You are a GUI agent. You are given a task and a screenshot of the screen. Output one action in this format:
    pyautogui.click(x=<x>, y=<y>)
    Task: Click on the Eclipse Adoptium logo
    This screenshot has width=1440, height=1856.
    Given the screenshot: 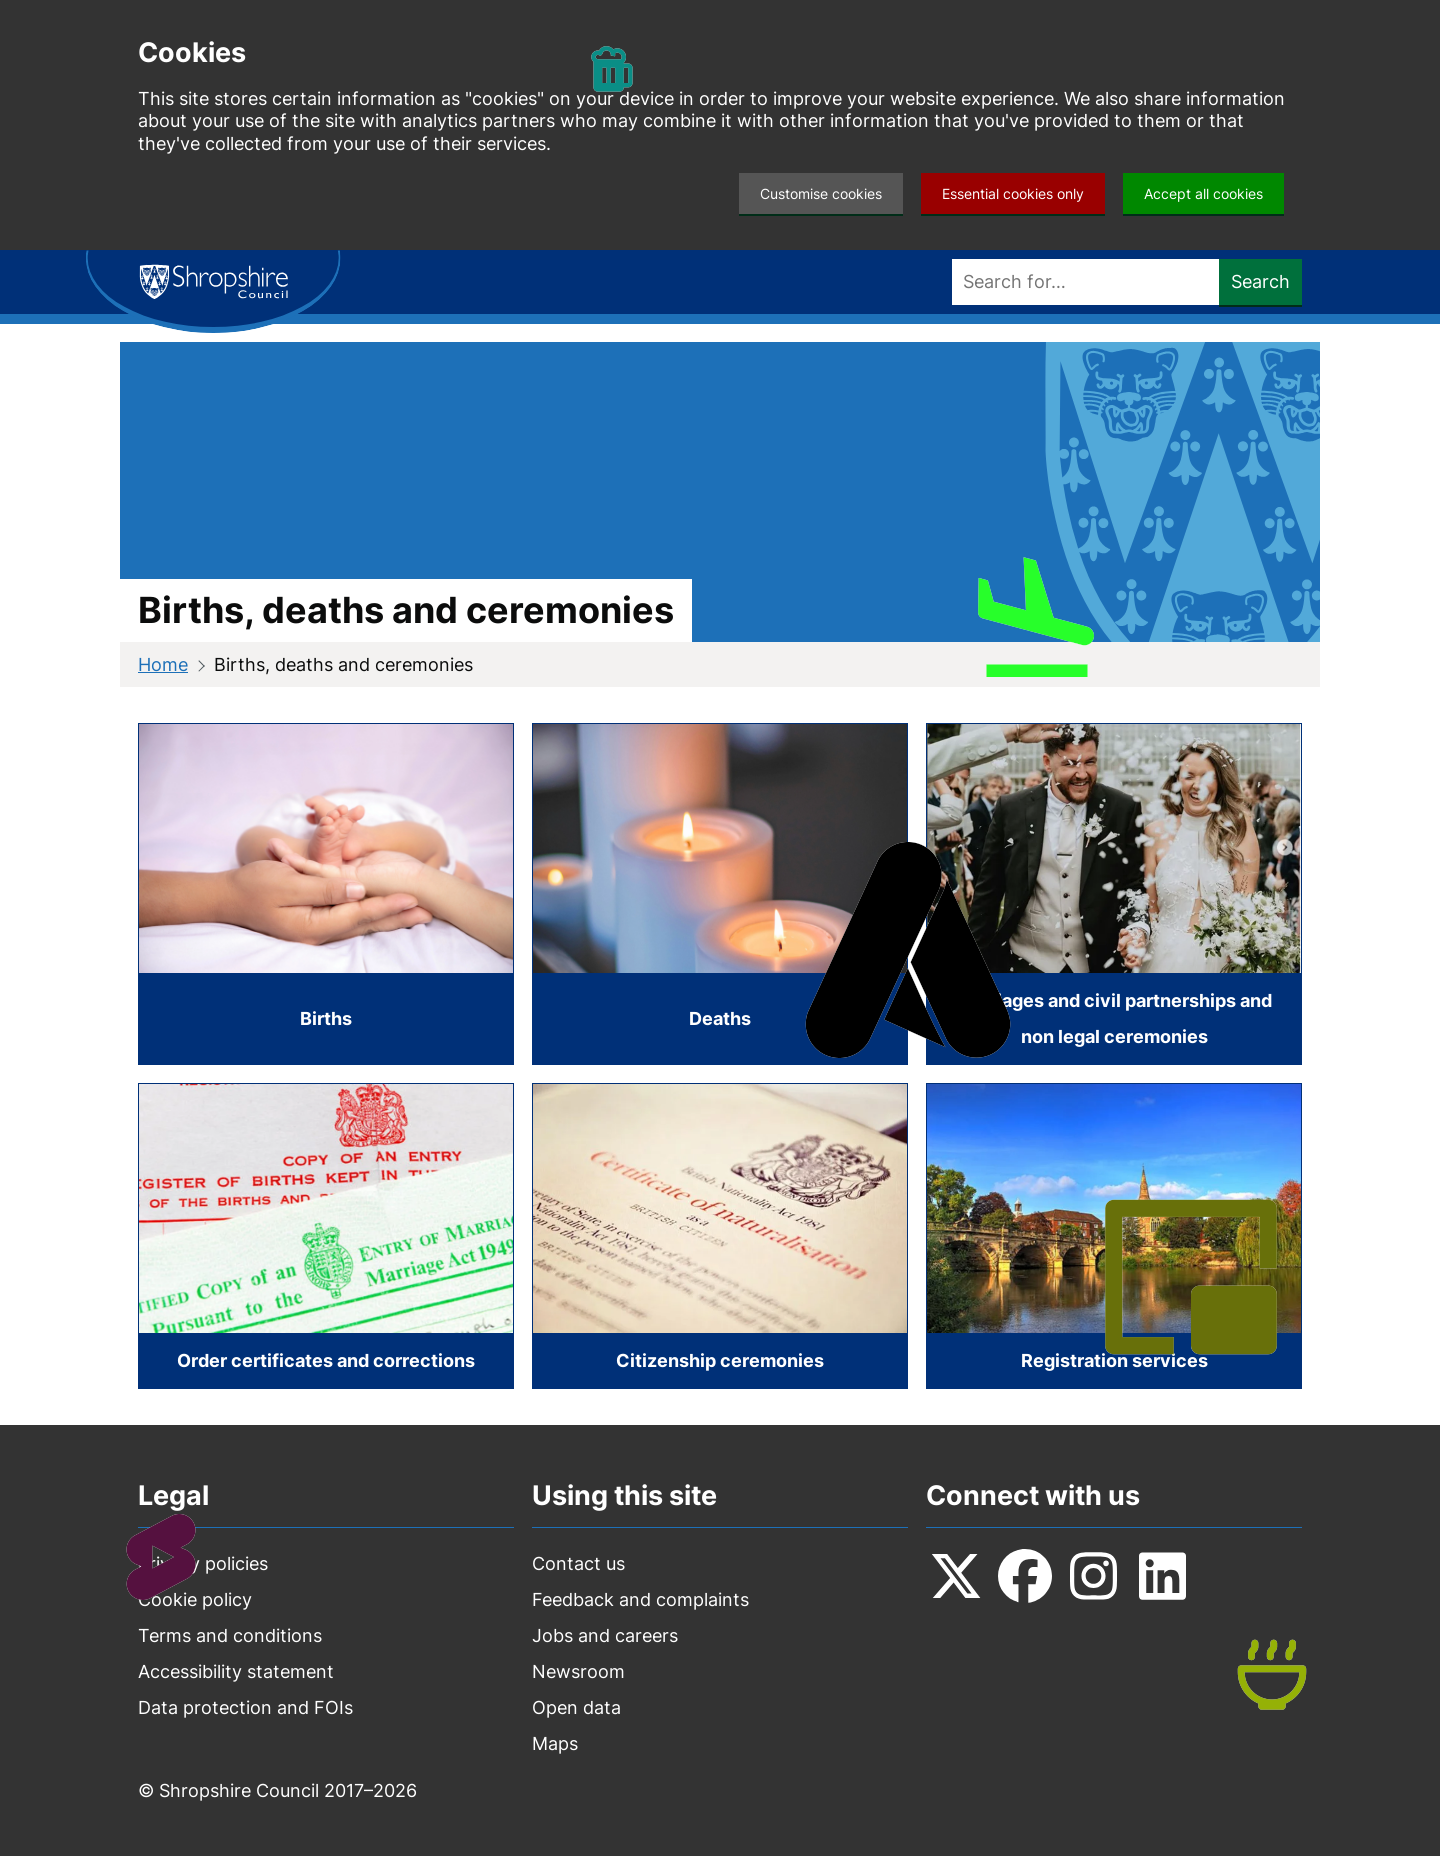 What is the action you would take?
    pyautogui.click(x=908, y=950)
    